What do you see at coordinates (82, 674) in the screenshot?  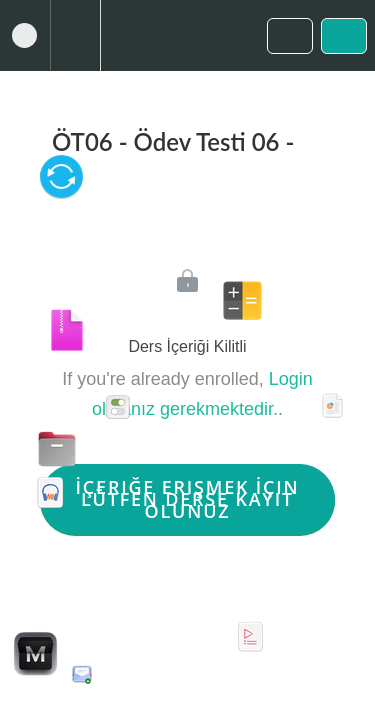 I see `compose a new email message` at bounding box center [82, 674].